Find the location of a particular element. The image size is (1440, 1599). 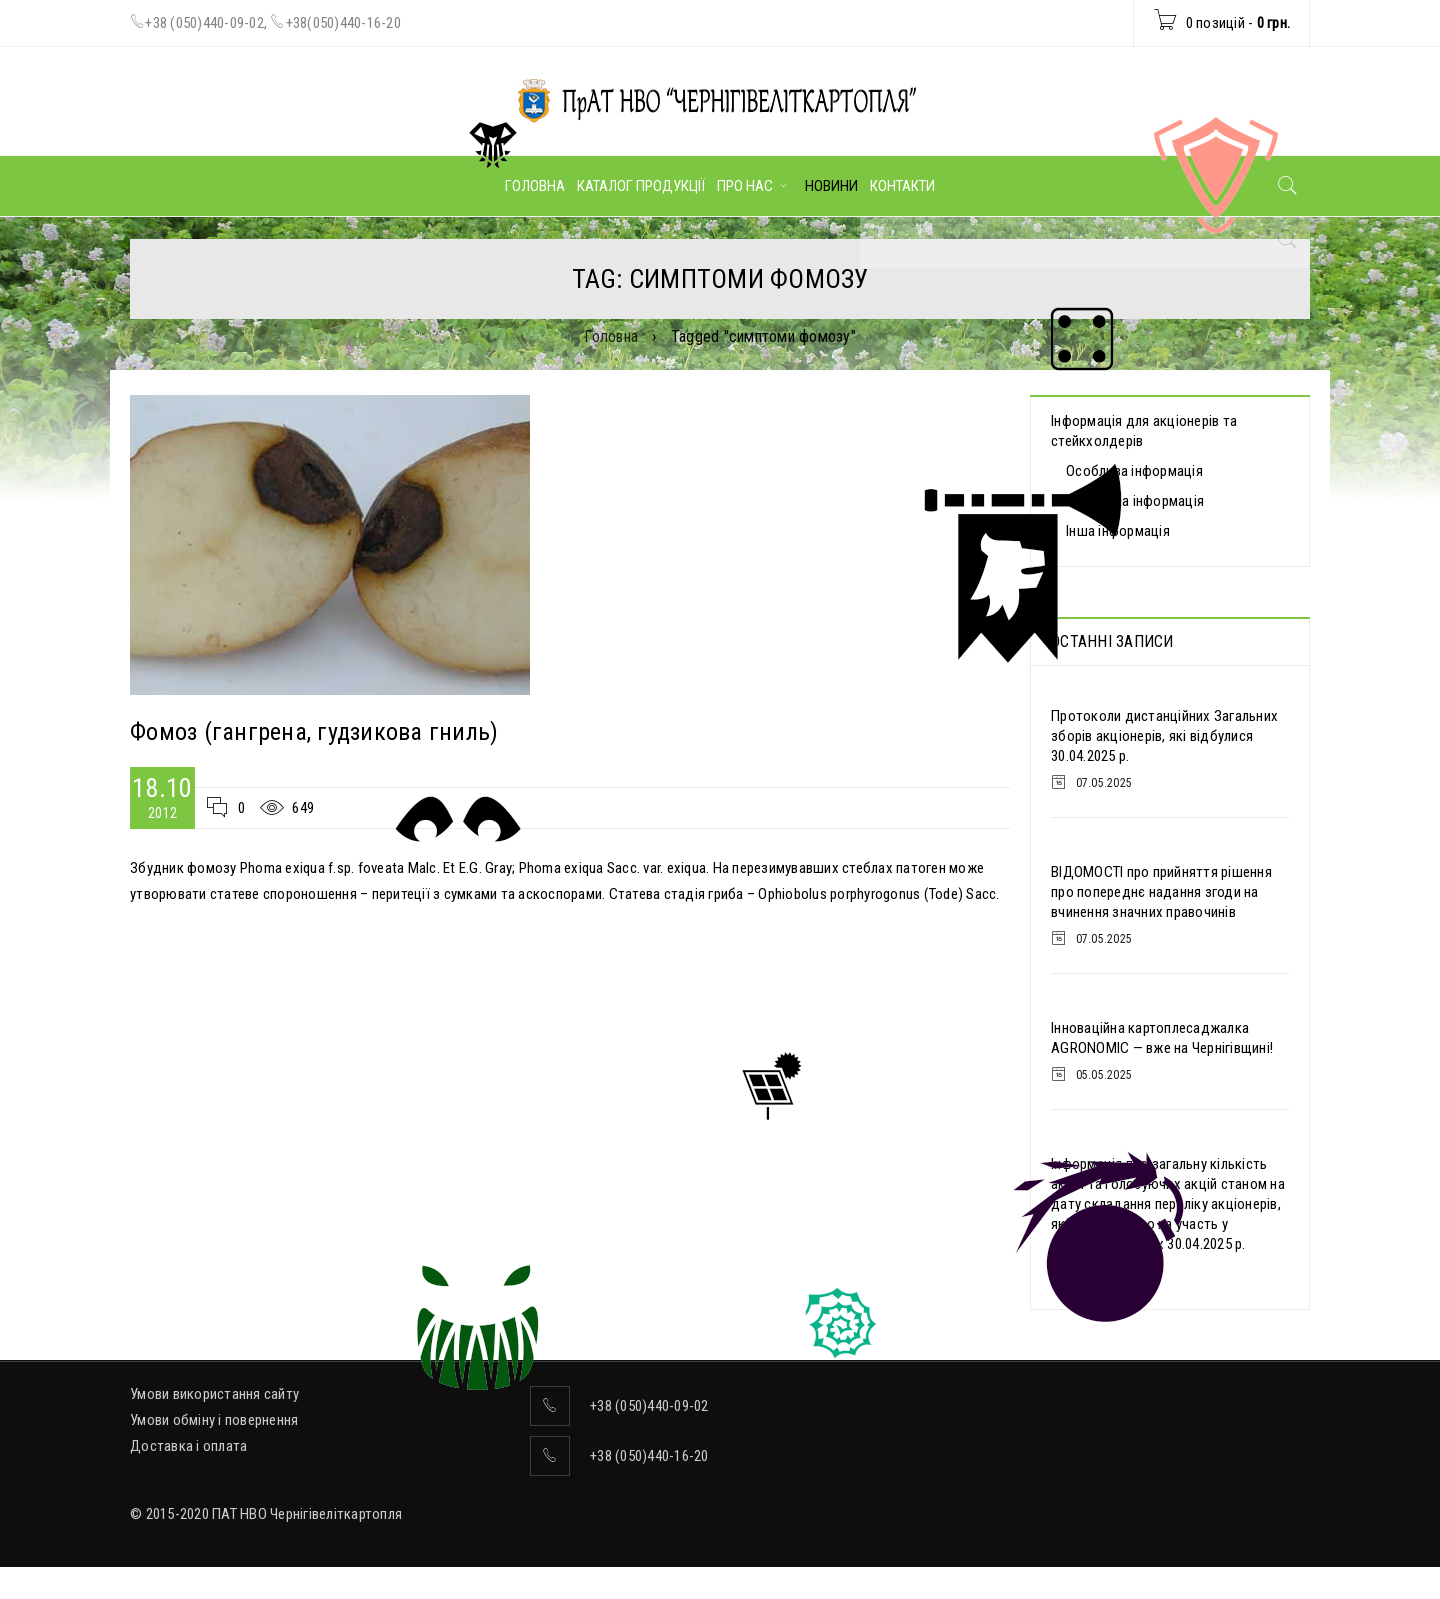

roll the dice or randomize selection is located at coordinates (1082, 339).